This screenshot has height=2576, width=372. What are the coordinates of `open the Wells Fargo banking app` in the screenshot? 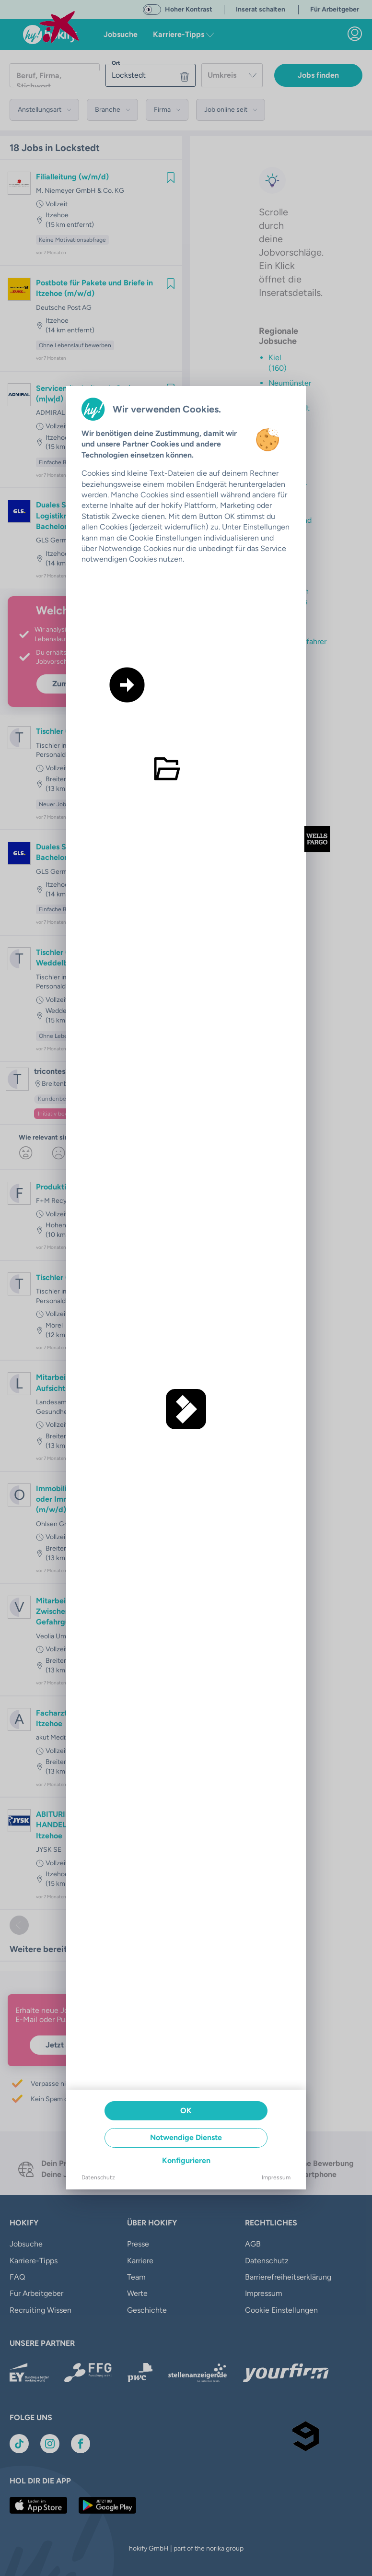 It's located at (317, 839).